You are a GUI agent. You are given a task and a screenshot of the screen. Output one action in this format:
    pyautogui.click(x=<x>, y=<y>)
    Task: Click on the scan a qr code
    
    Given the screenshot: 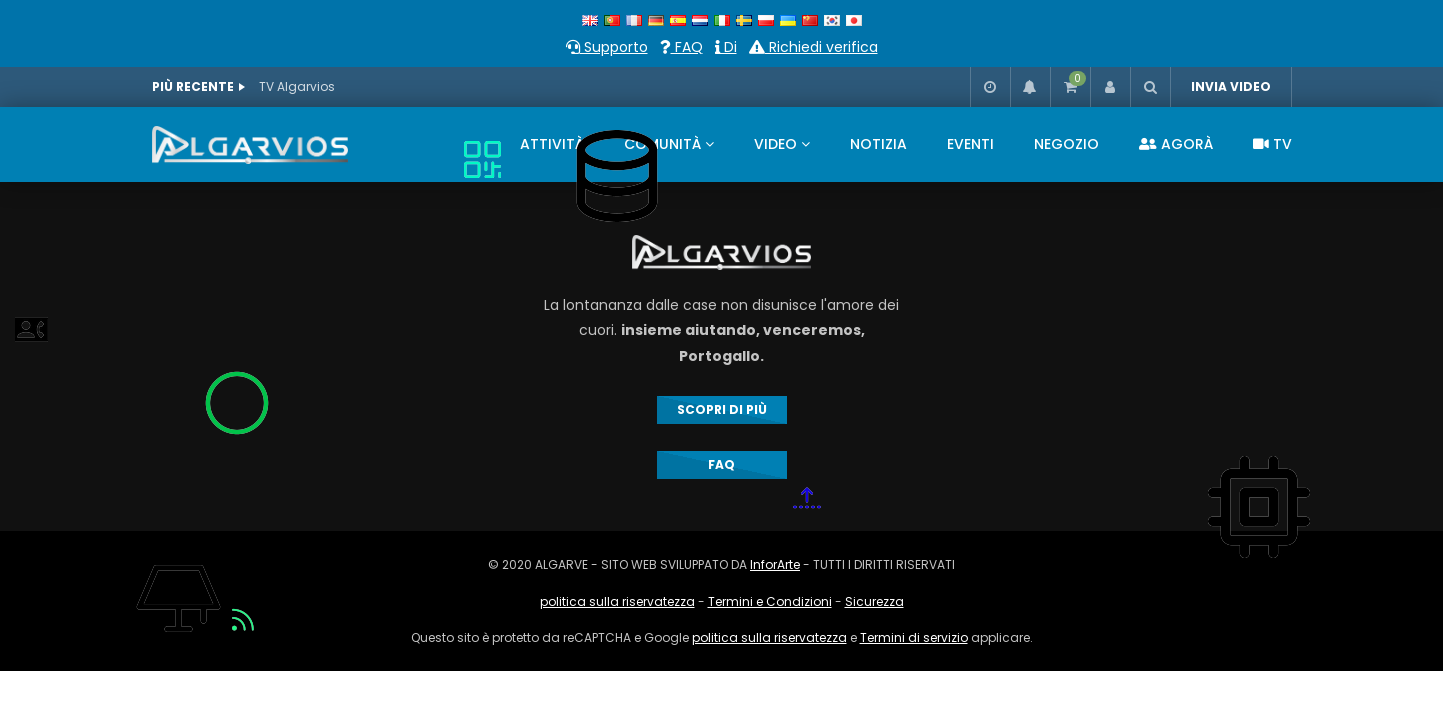 What is the action you would take?
    pyautogui.click(x=482, y=159)
    